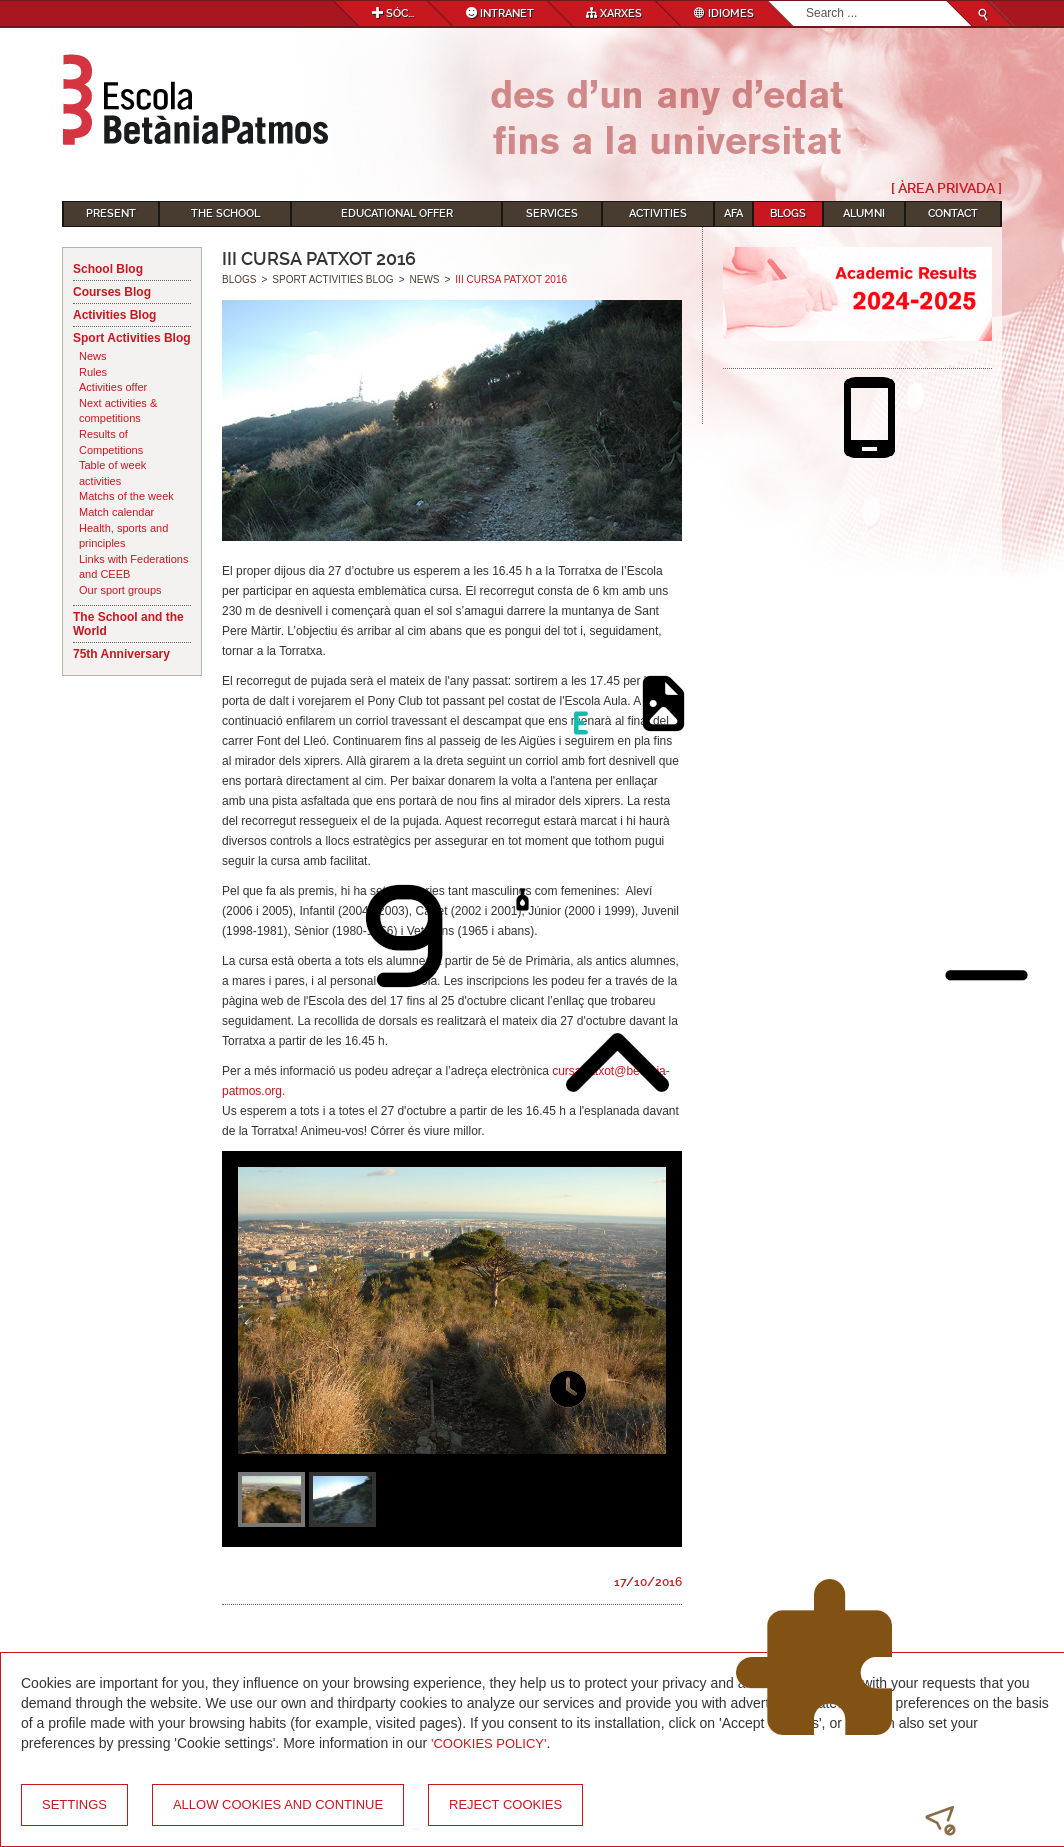 This screenshot has width=1064, height=1847. Describe the element at coordinates (617, 1062) in the screenshot. I see `collapse an expanded section` at that location.